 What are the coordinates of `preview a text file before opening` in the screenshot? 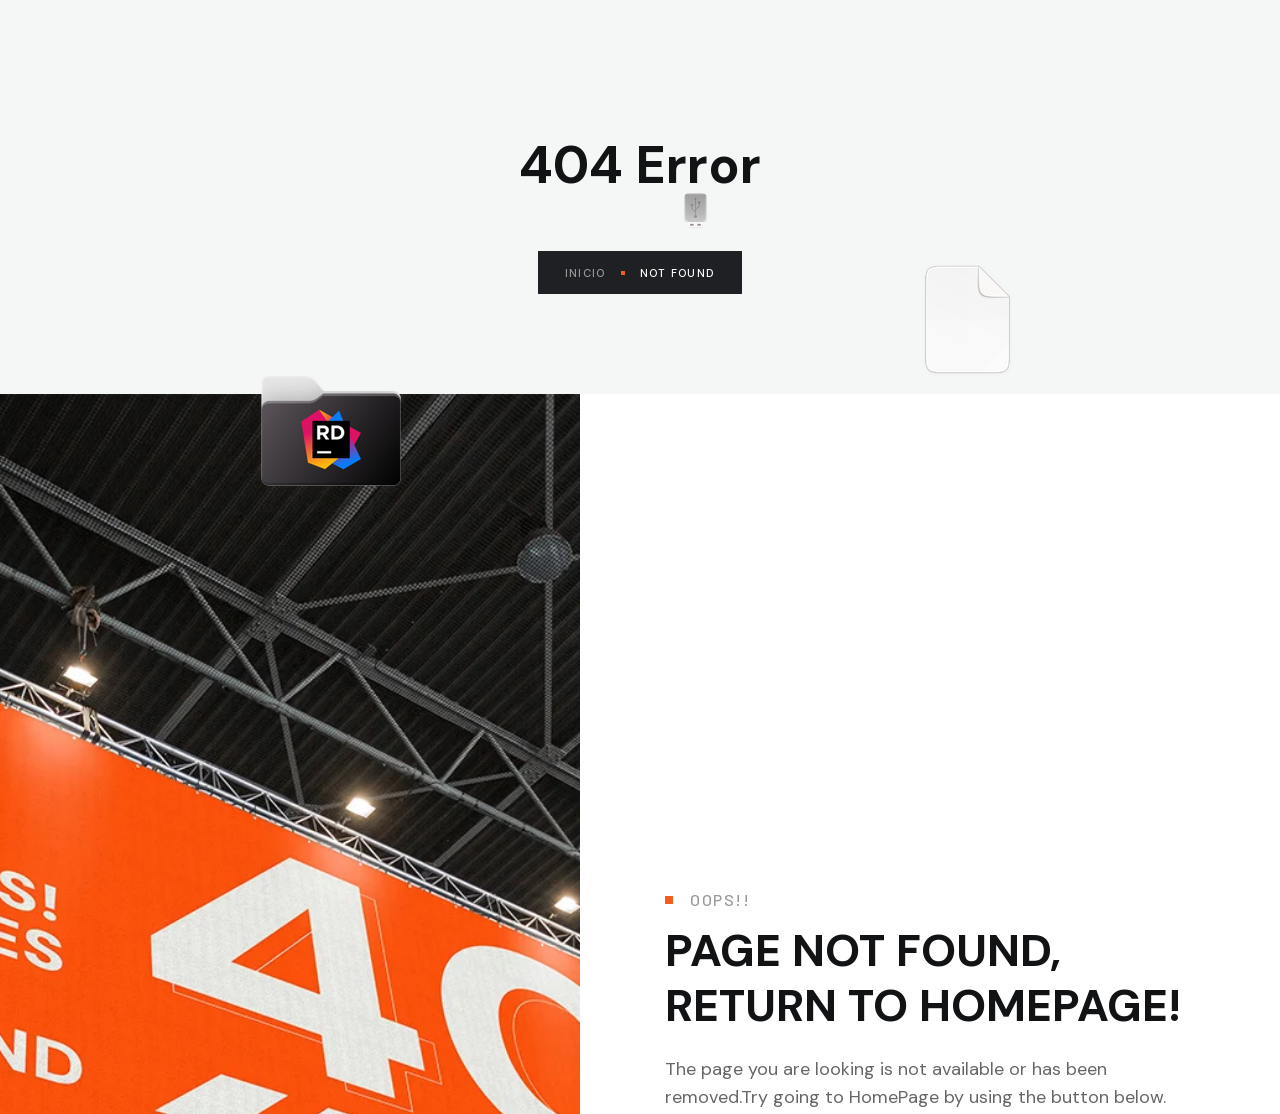 It's located at (967, 319).